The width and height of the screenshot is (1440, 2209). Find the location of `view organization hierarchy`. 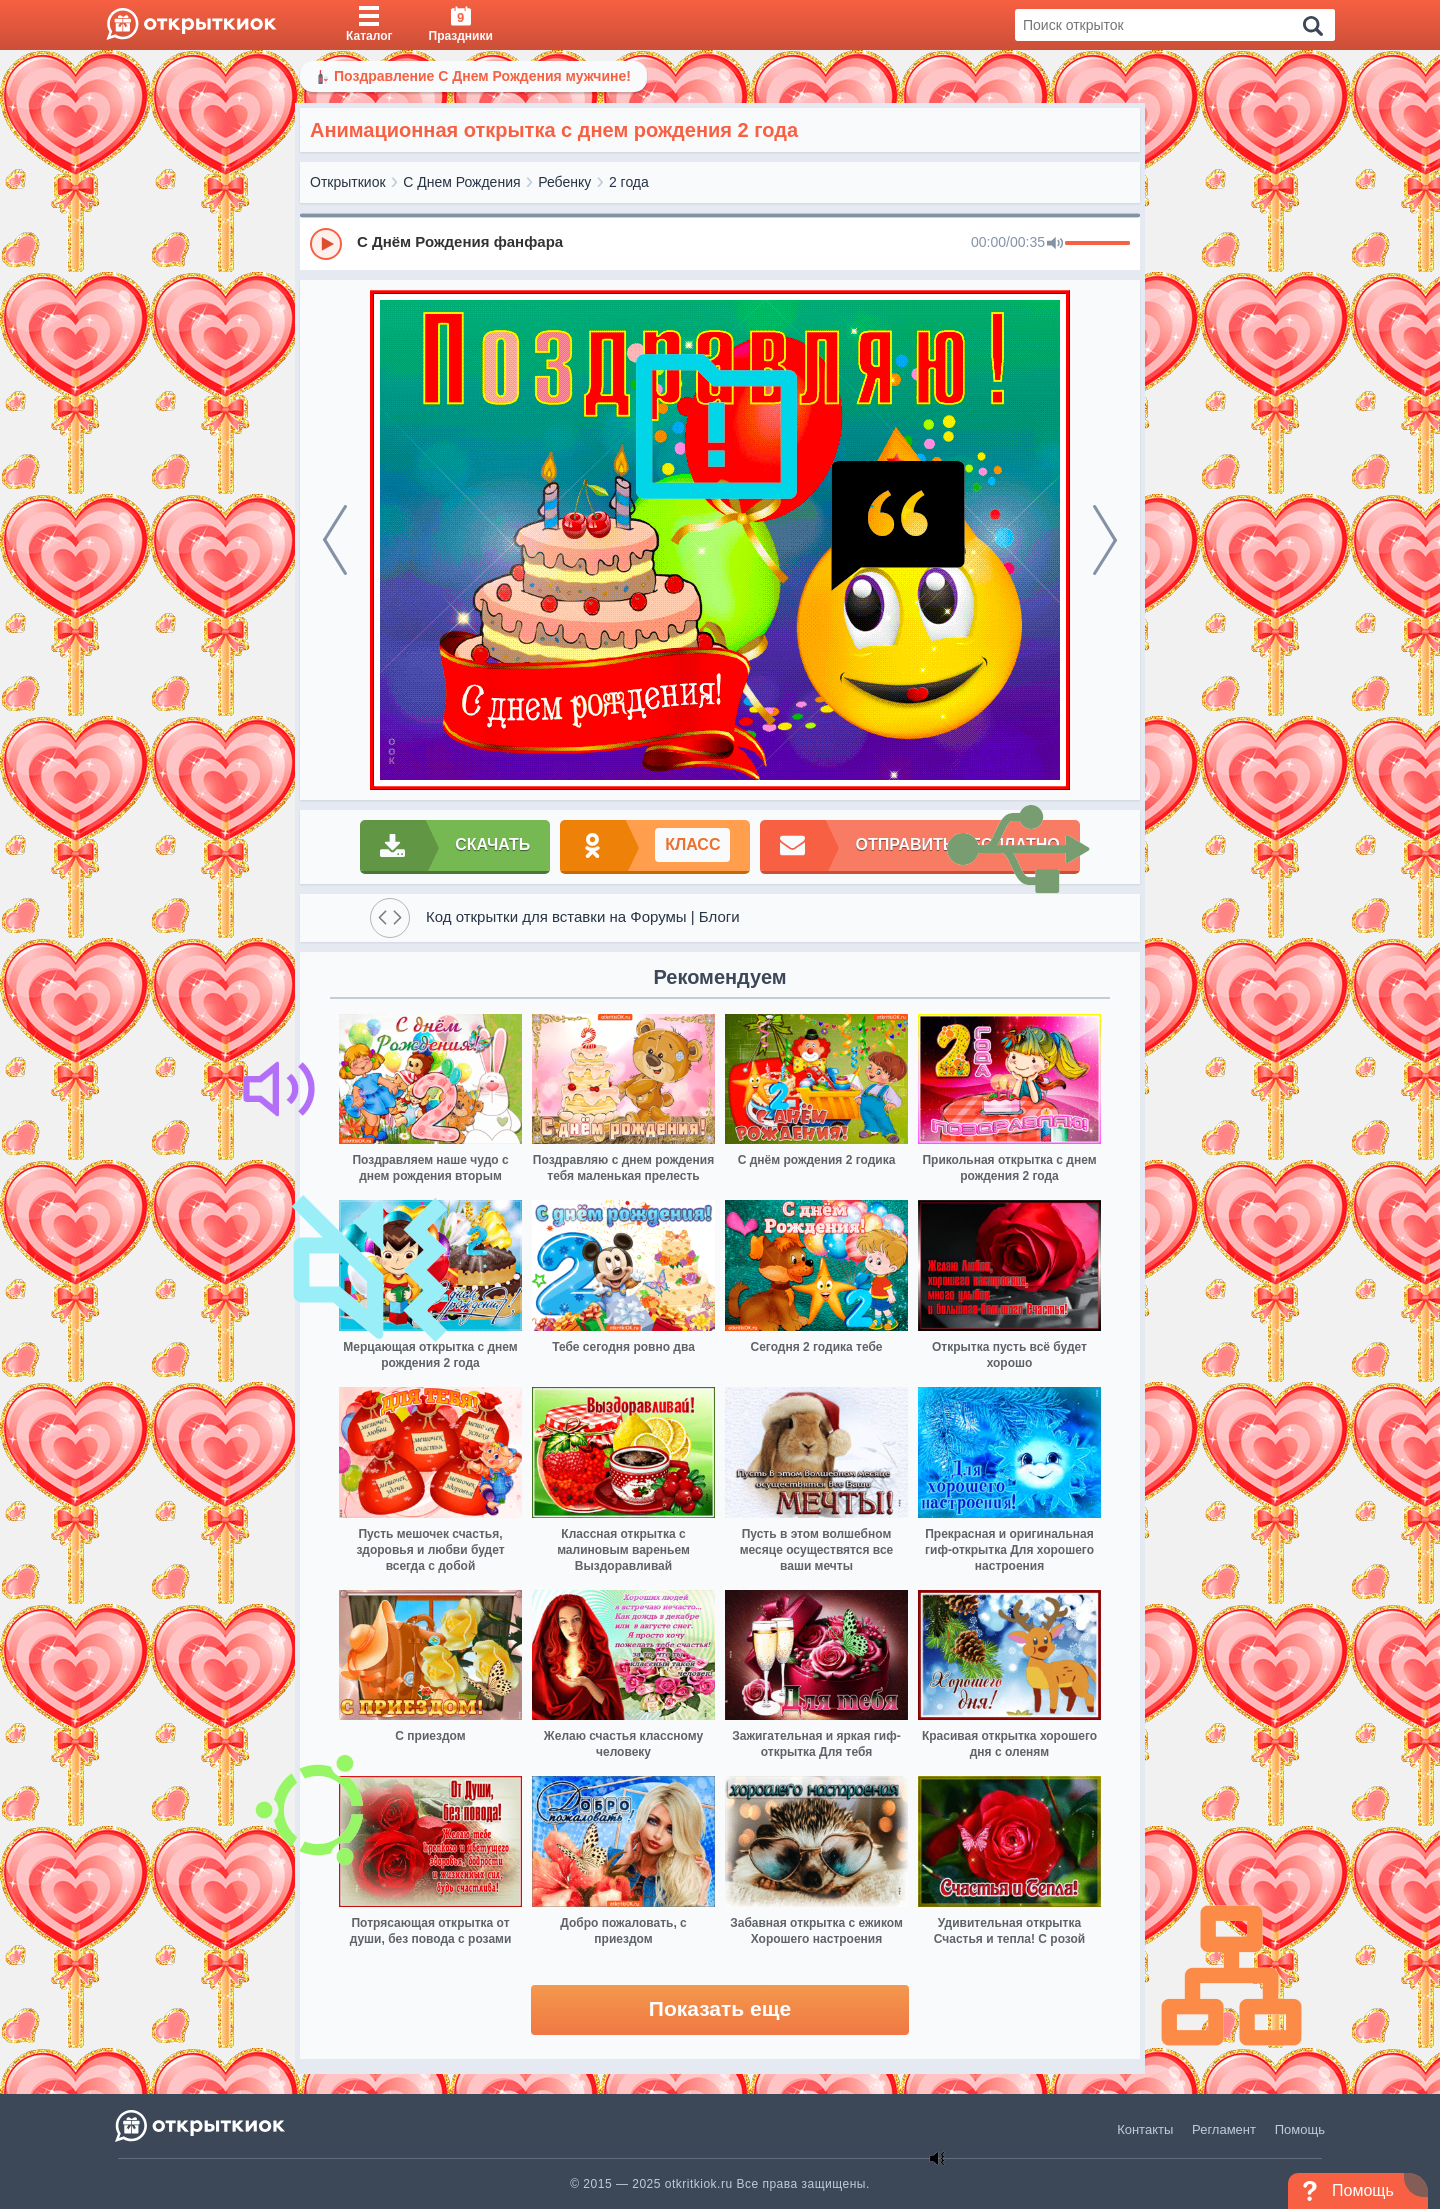

view organization hierarchy is located at coordinates (1231, 1975).